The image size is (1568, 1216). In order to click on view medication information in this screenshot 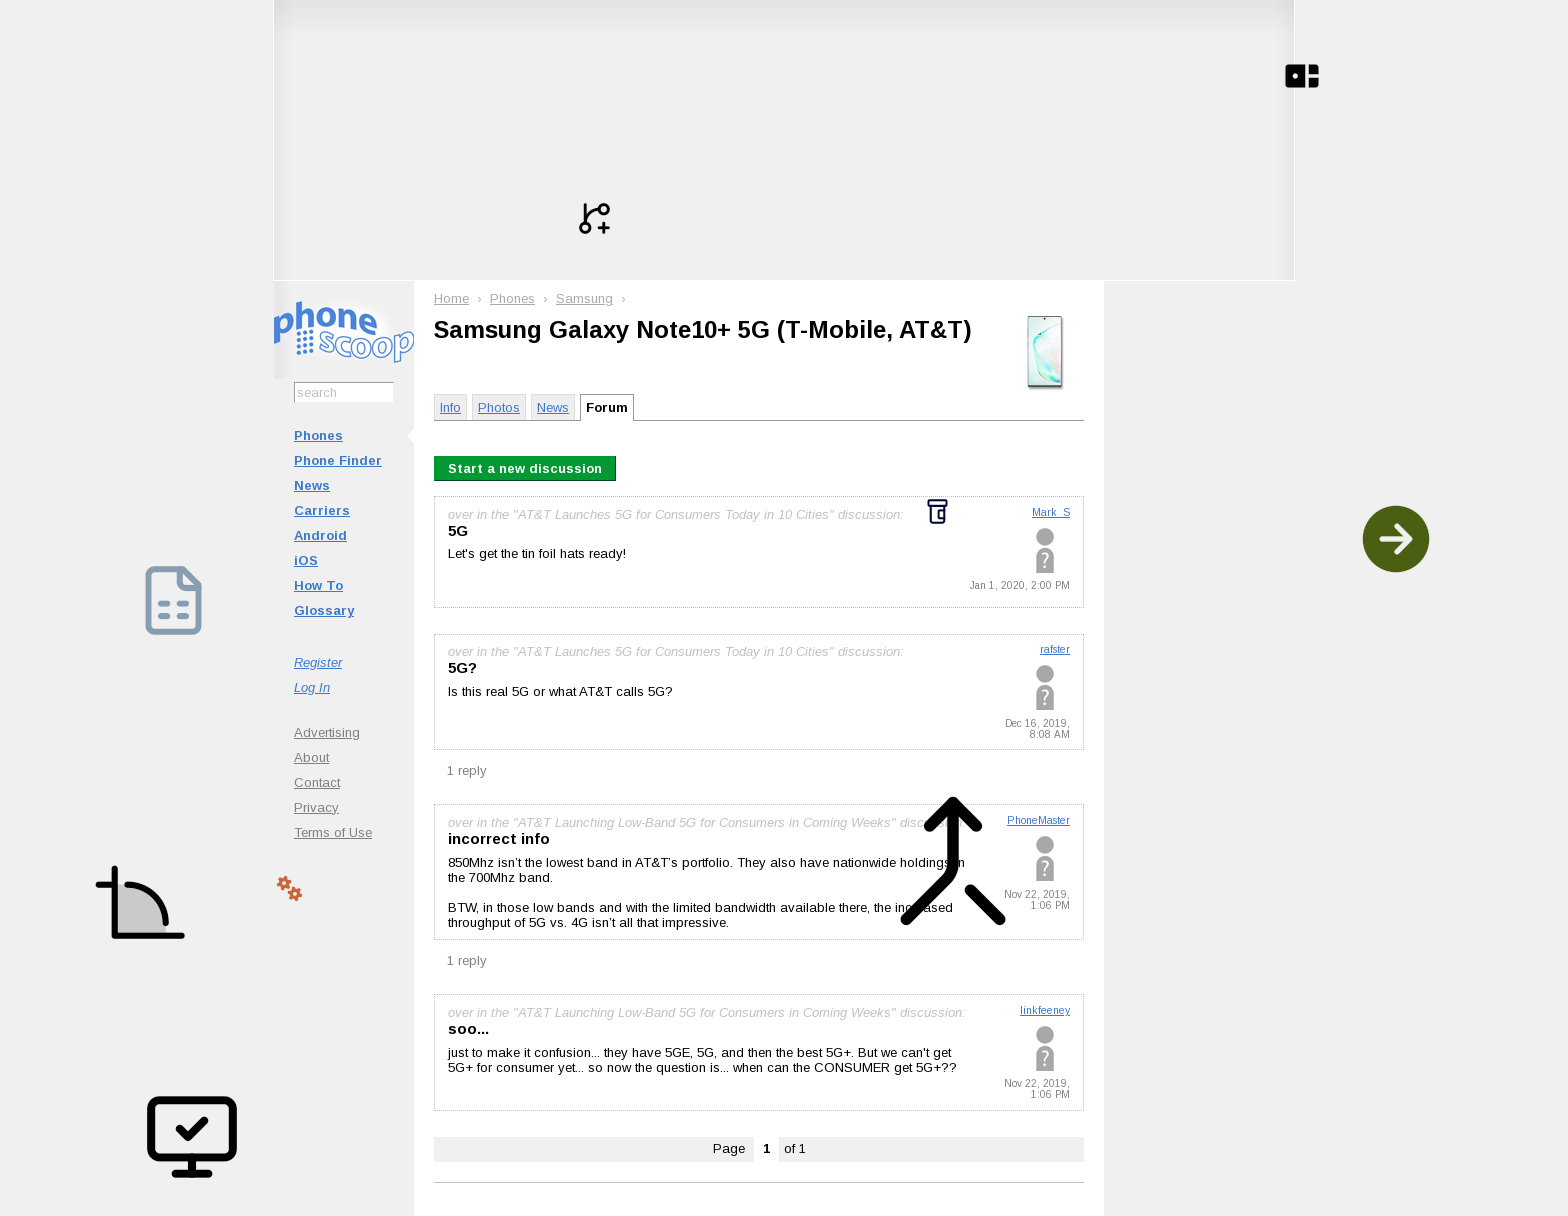, I will do `click(937, 511)`.